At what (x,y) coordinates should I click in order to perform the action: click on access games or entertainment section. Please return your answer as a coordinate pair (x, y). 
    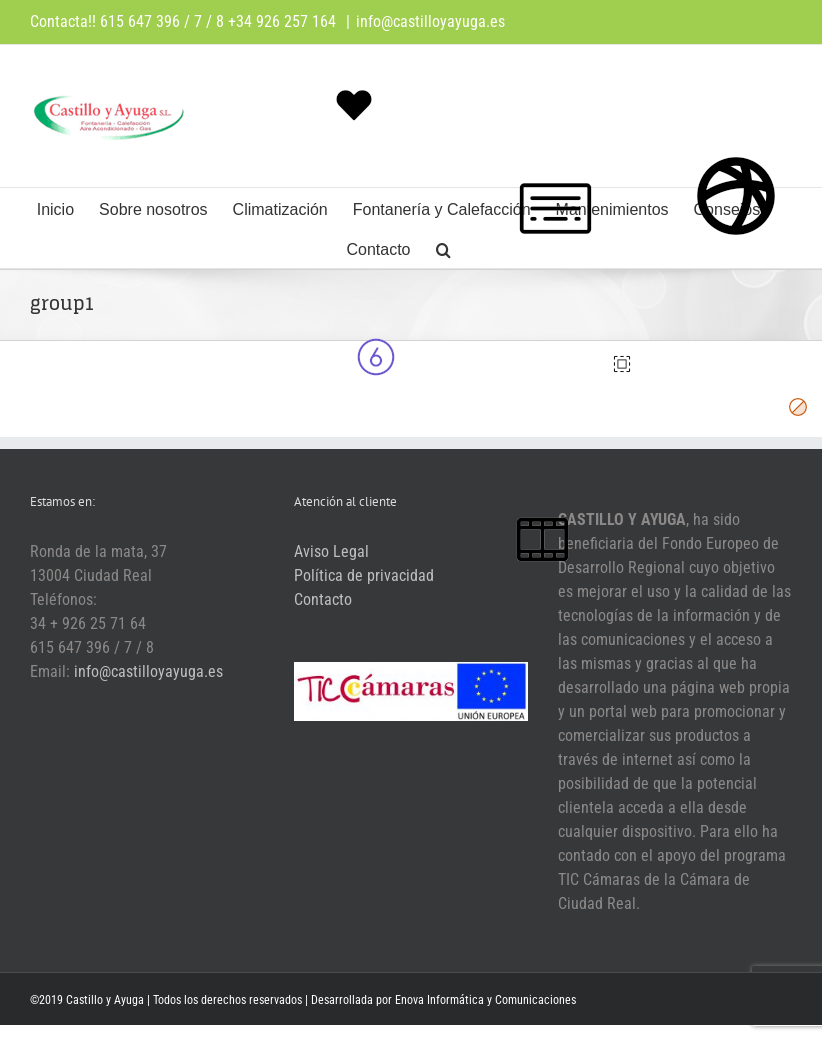
    Looking at the image, I should click on (736, 196).